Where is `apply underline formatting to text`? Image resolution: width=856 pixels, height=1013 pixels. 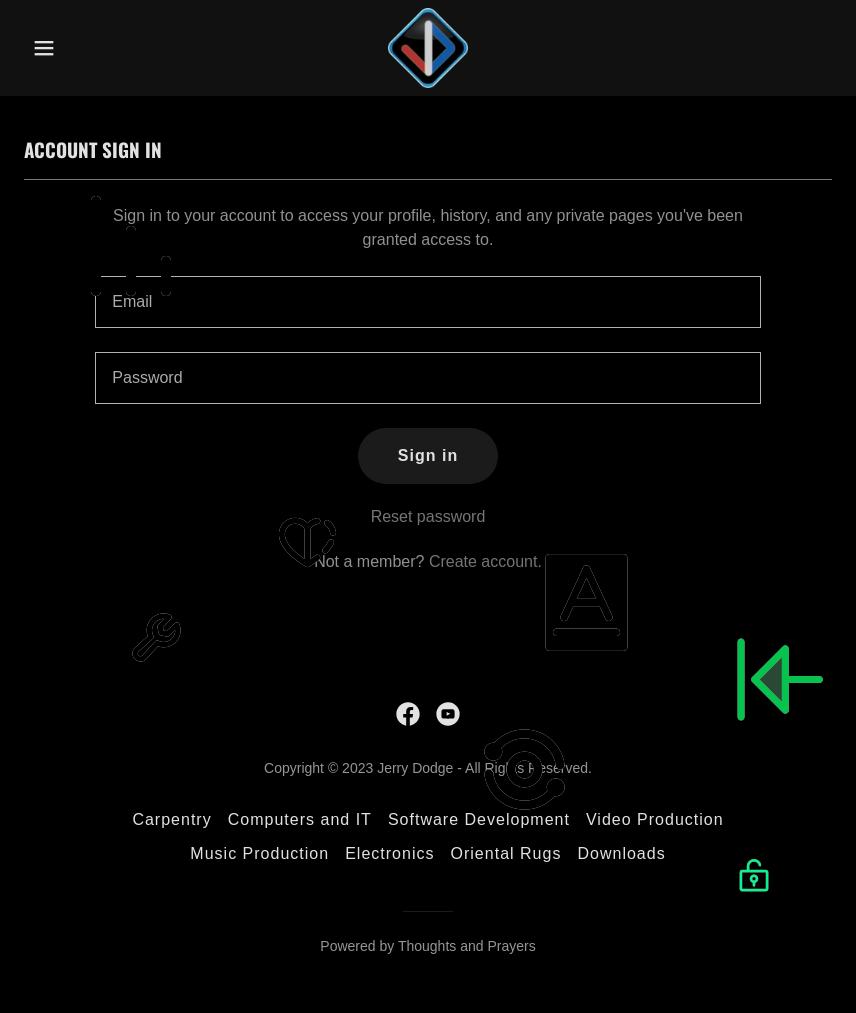 apply underline formatting to text is located at coordinates (586, 602).